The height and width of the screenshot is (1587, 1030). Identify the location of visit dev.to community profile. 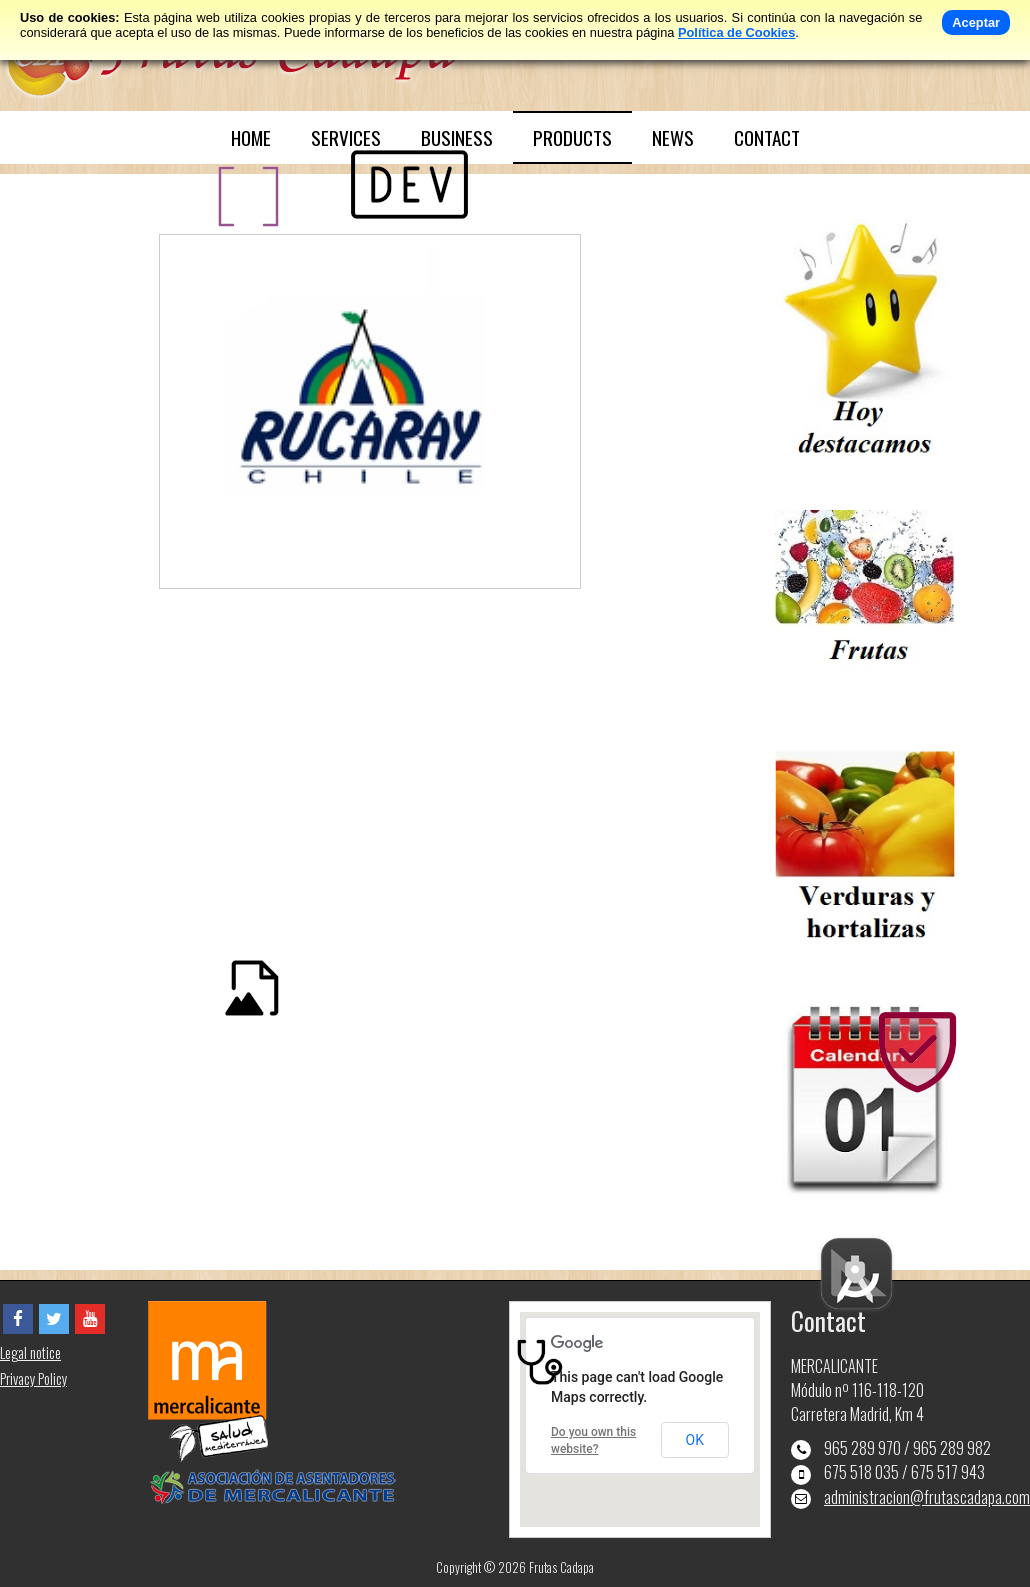
(409, 184).